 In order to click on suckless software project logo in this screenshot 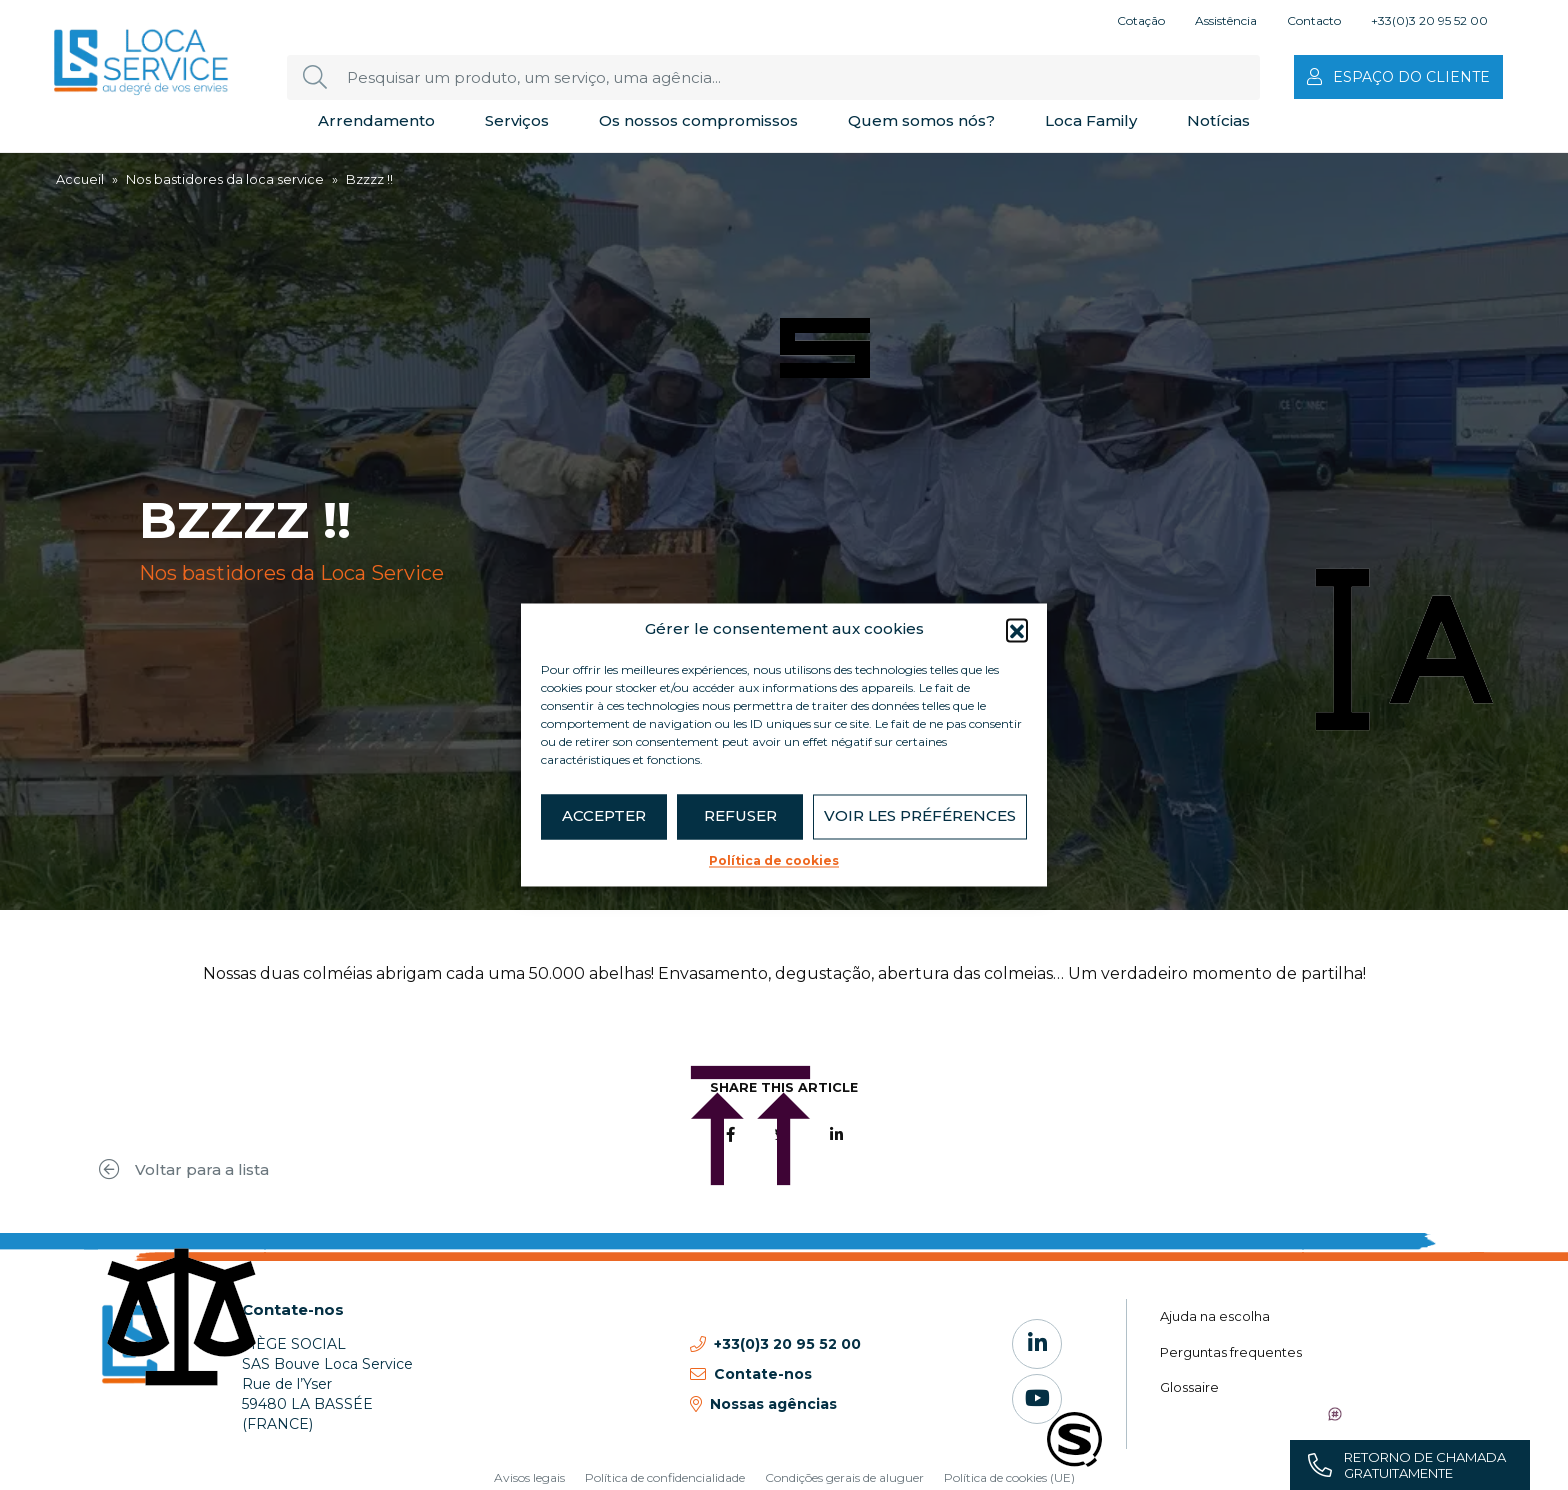, I will do `click(825, 348)`.